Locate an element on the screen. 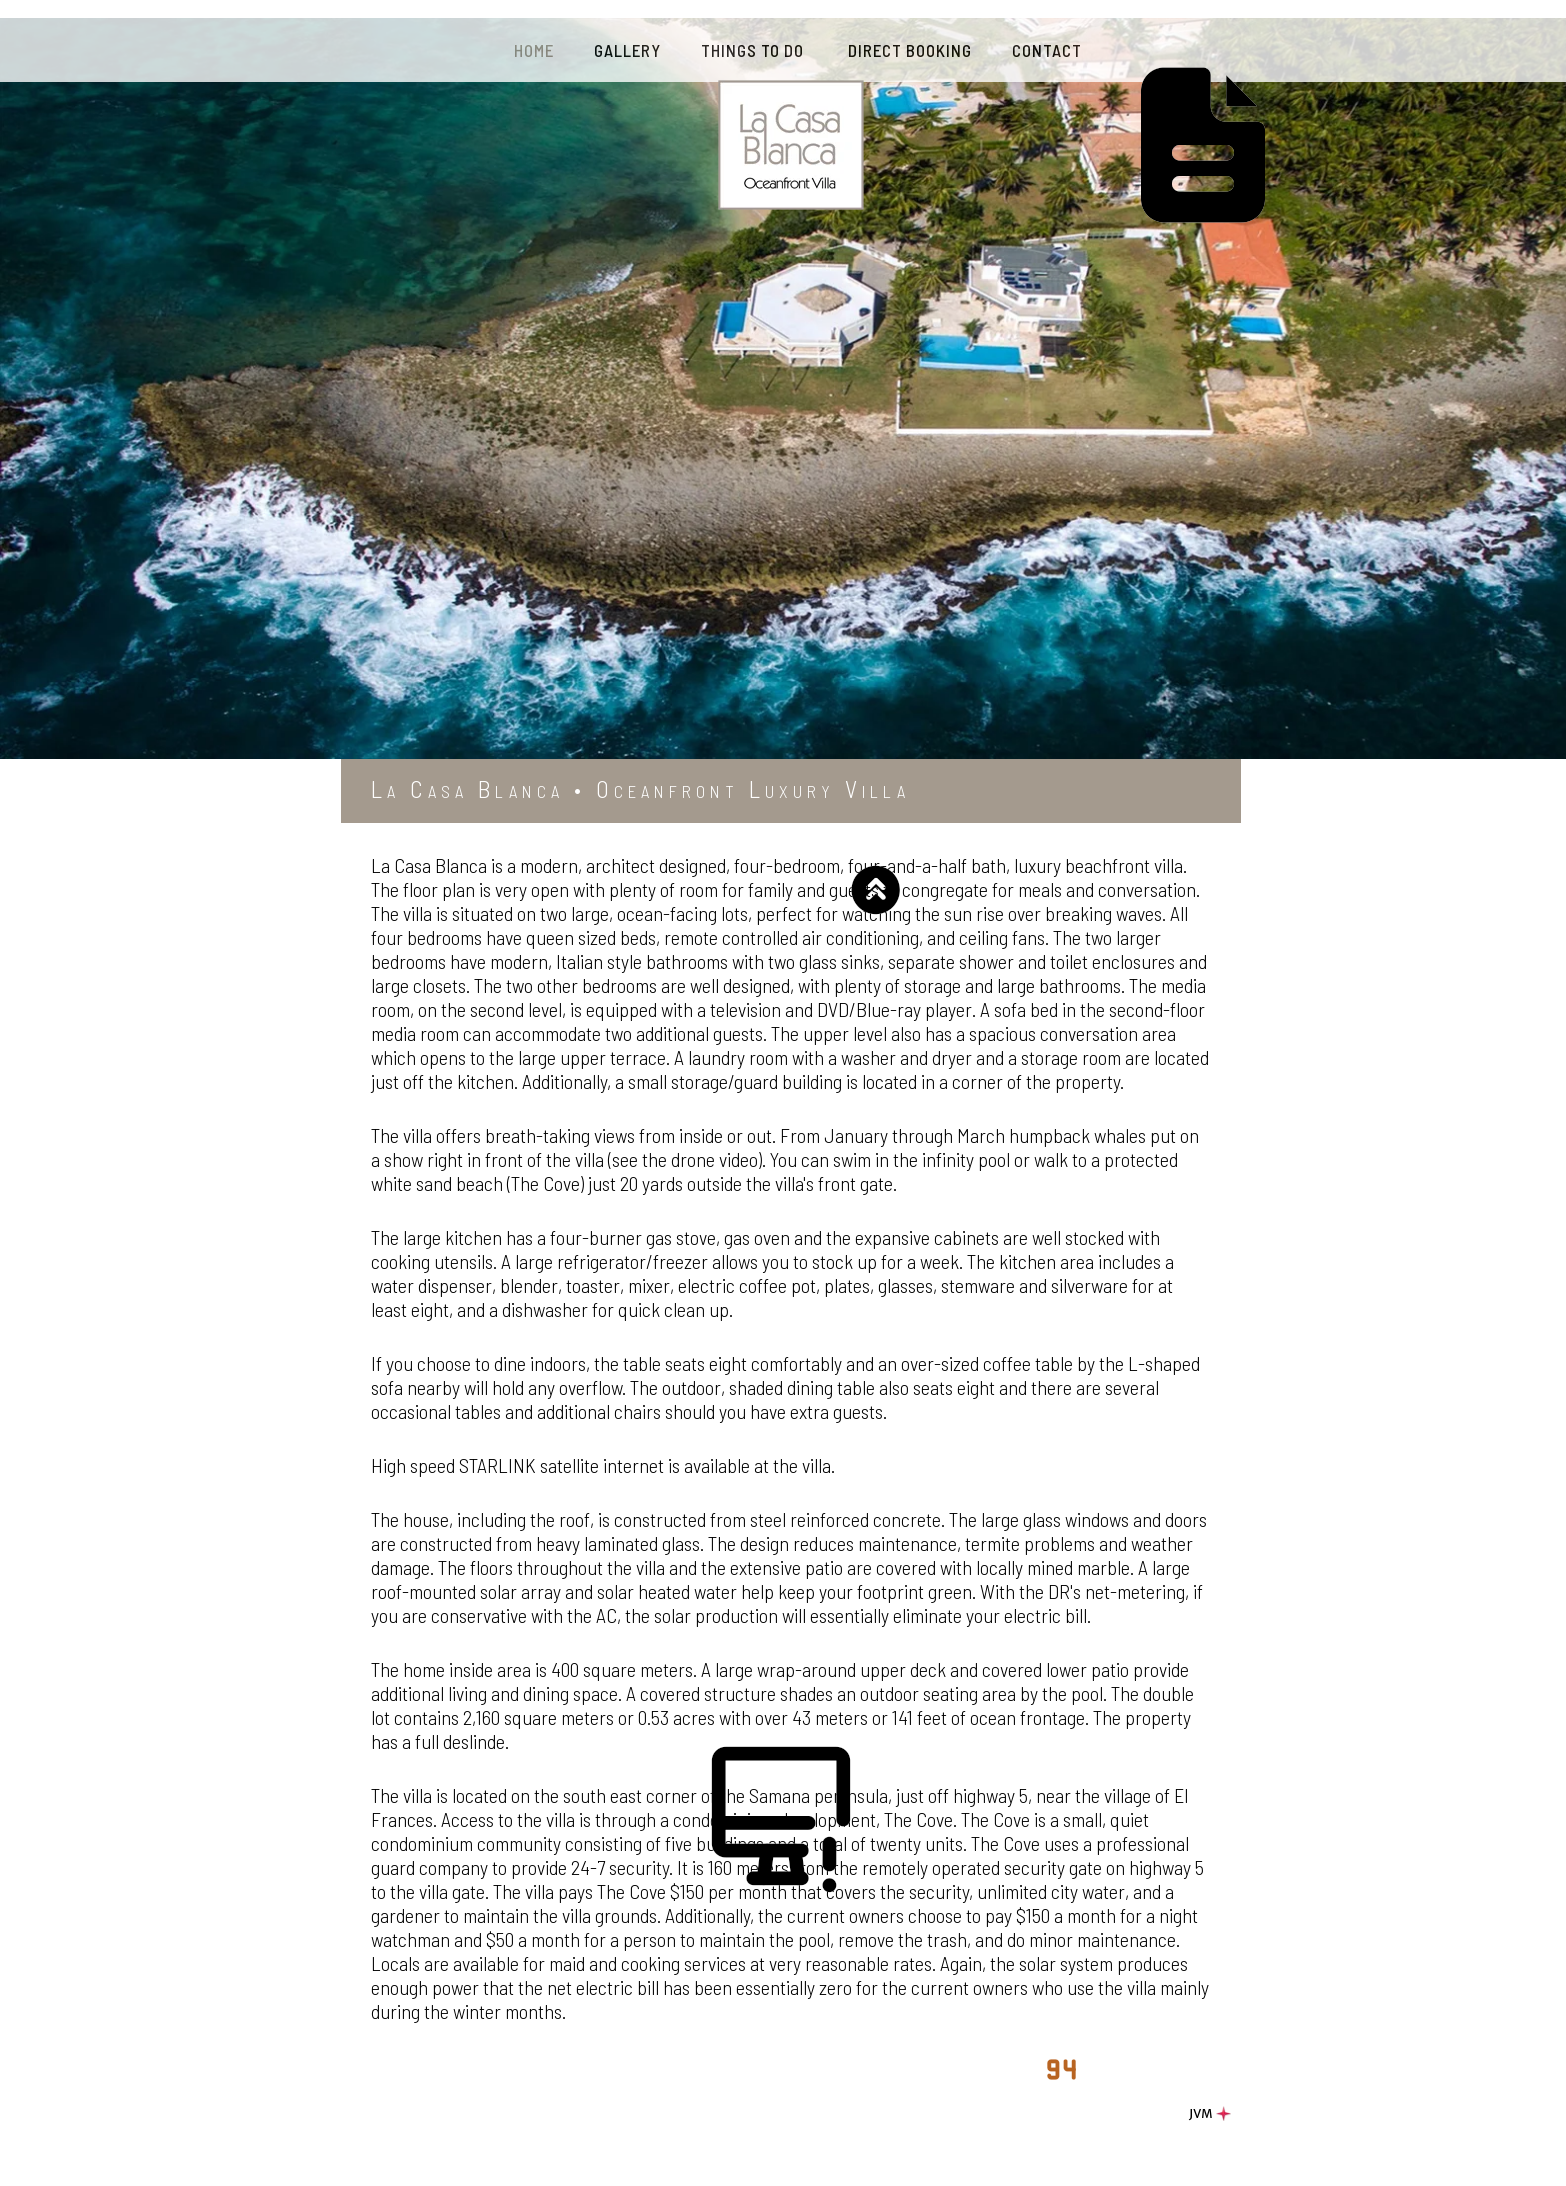  indicates item number 94 in a list or sequence is located at coordinates (1061, 2069).